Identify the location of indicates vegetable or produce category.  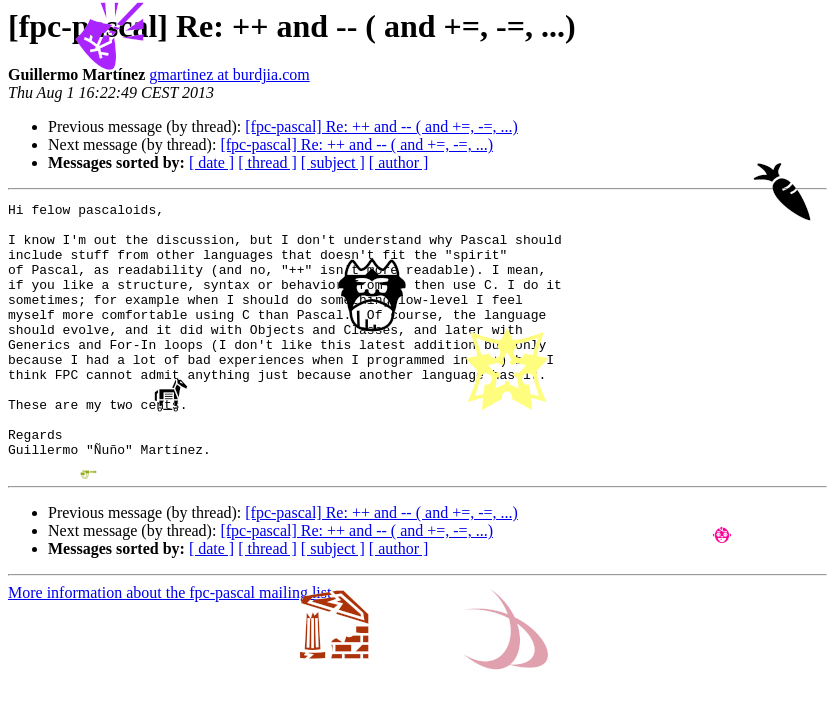
(783, 192).